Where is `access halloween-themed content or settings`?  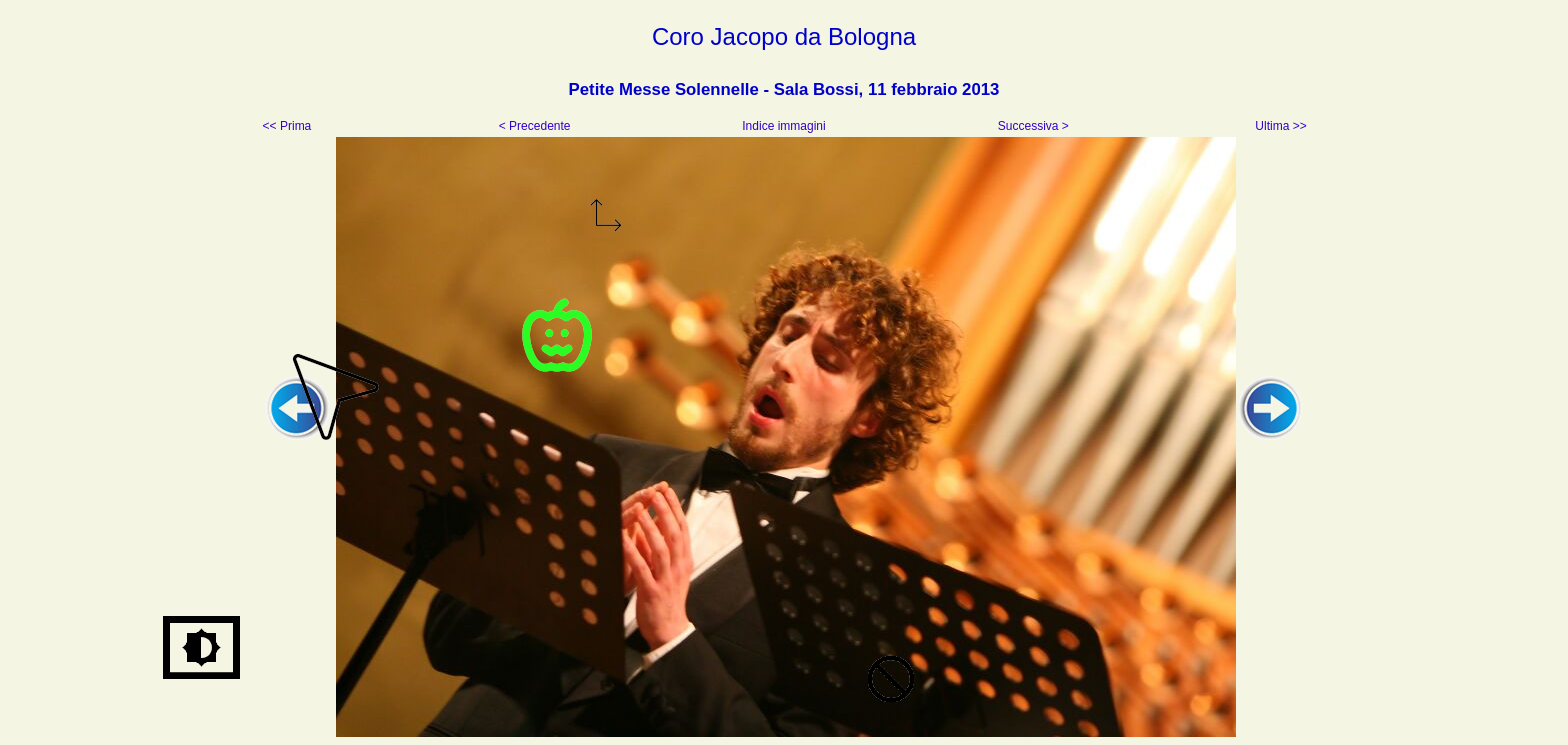
access halloween-themed content or settings is located at coordinates (557, 337).